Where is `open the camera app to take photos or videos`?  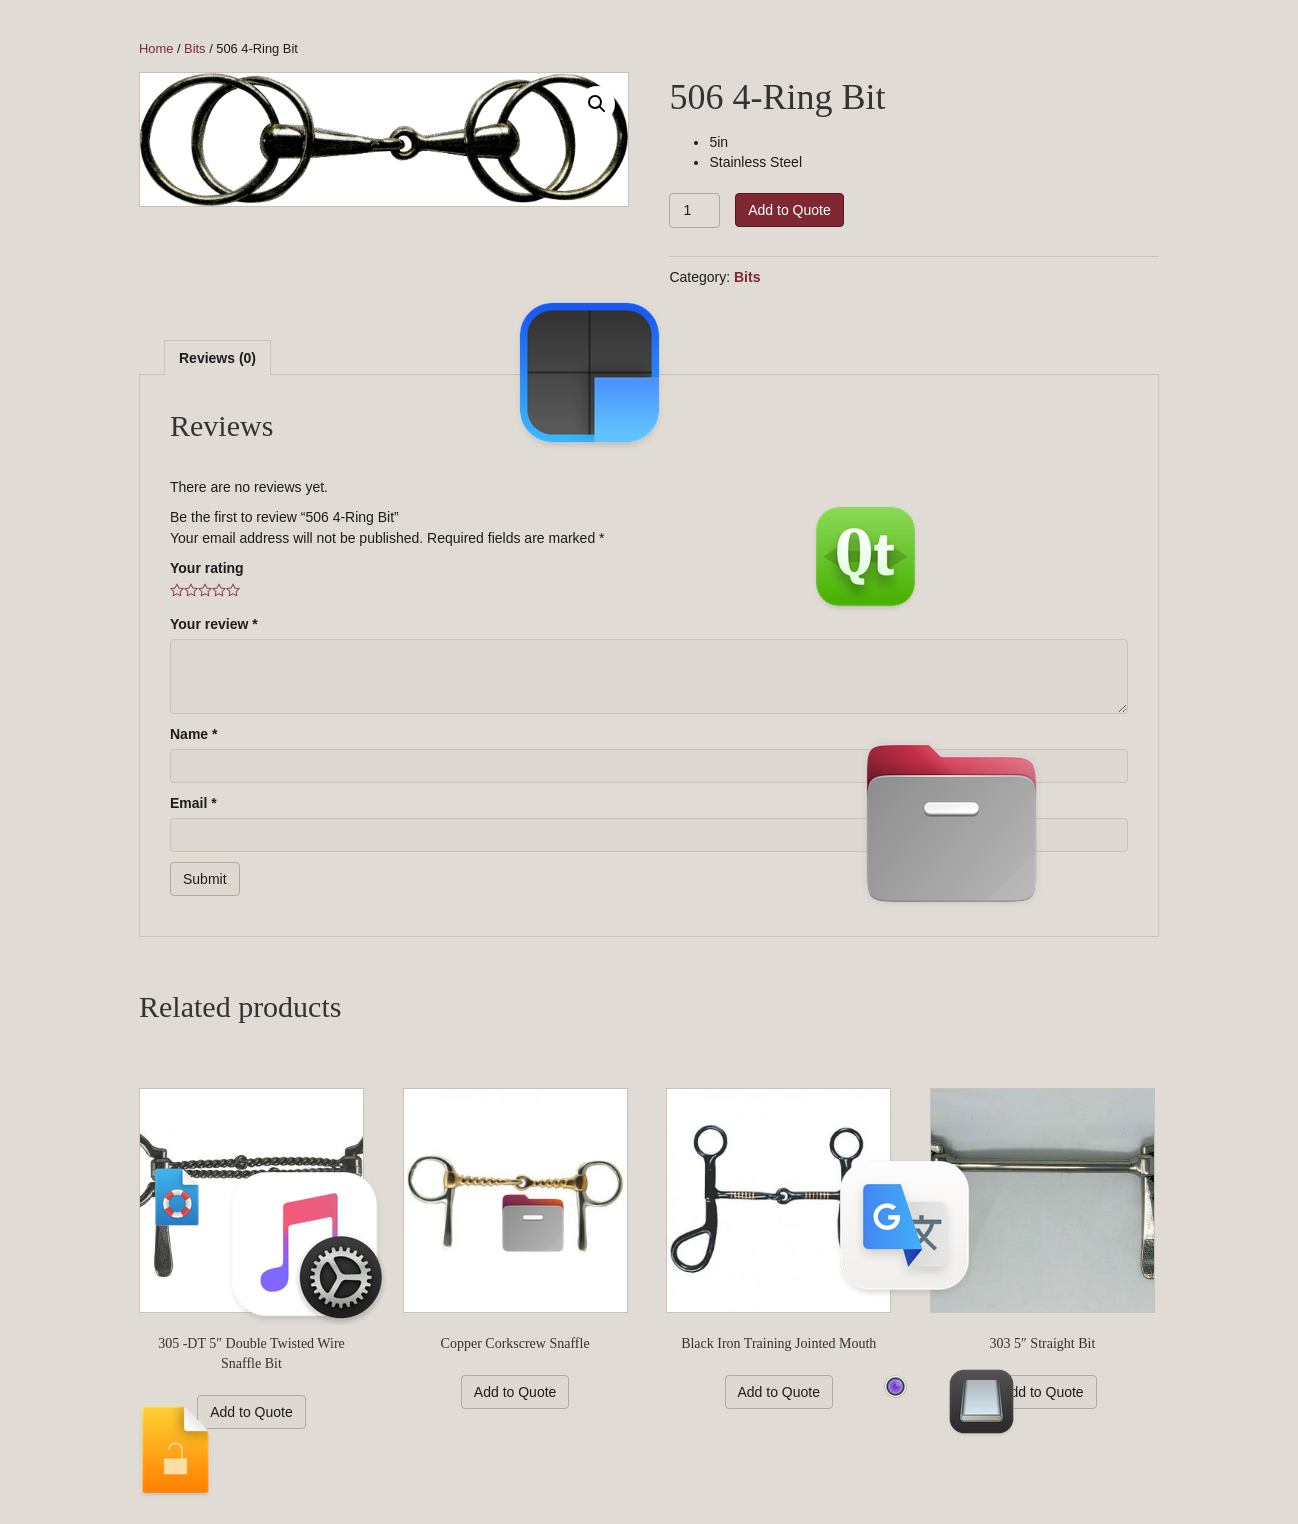
open the camera app to take photos or videos is located at coordinates (895, 1386).